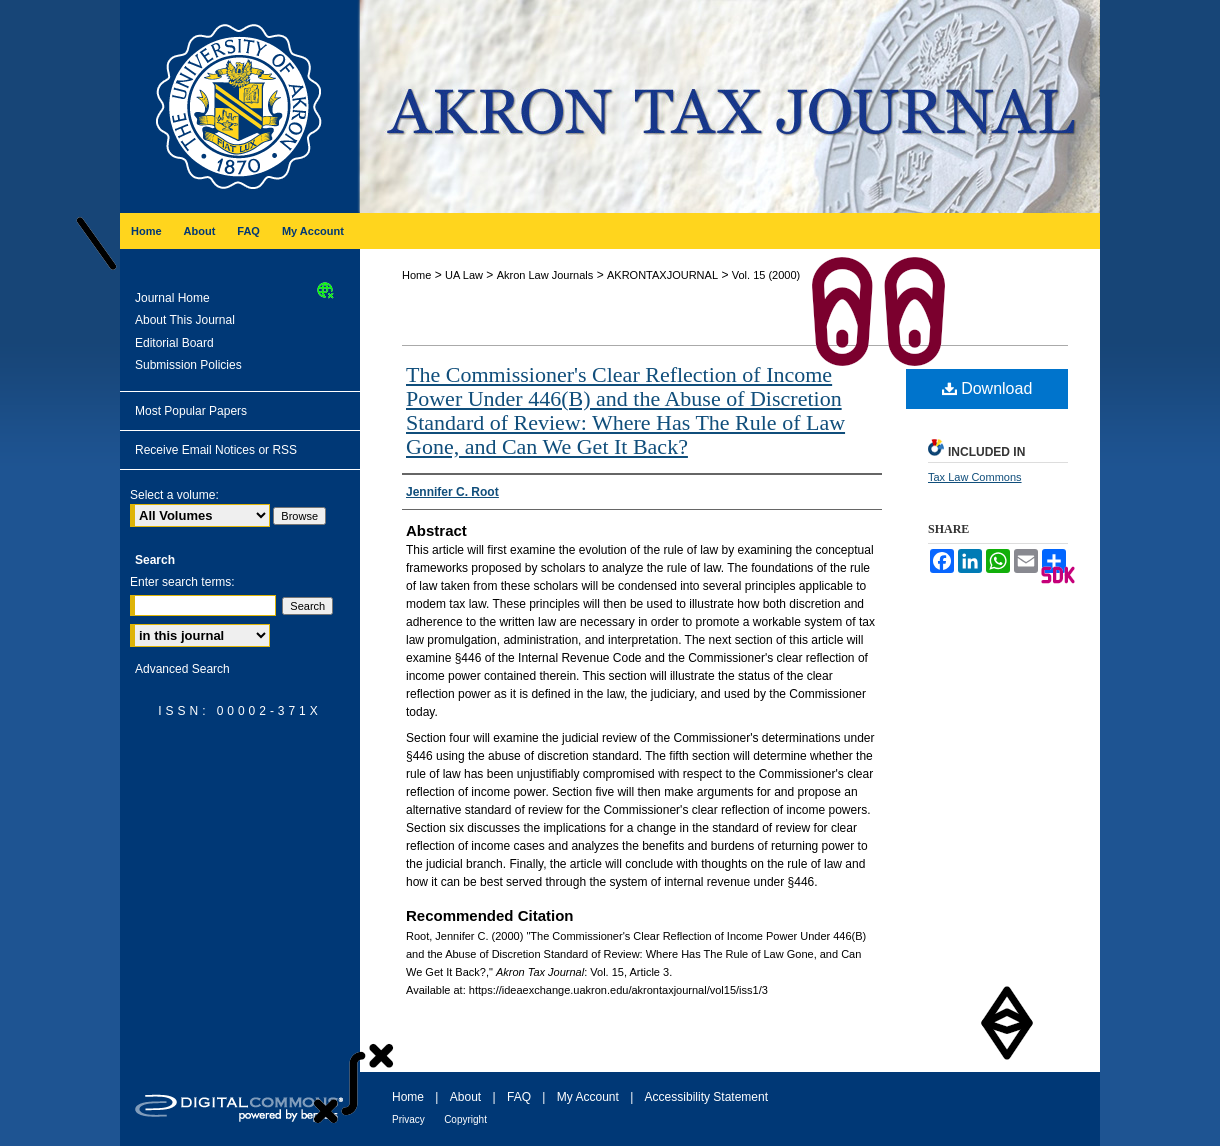 This screenshot has height=1146, width=1220. I want to click on cancel or remove a route, so click(353, 1083).